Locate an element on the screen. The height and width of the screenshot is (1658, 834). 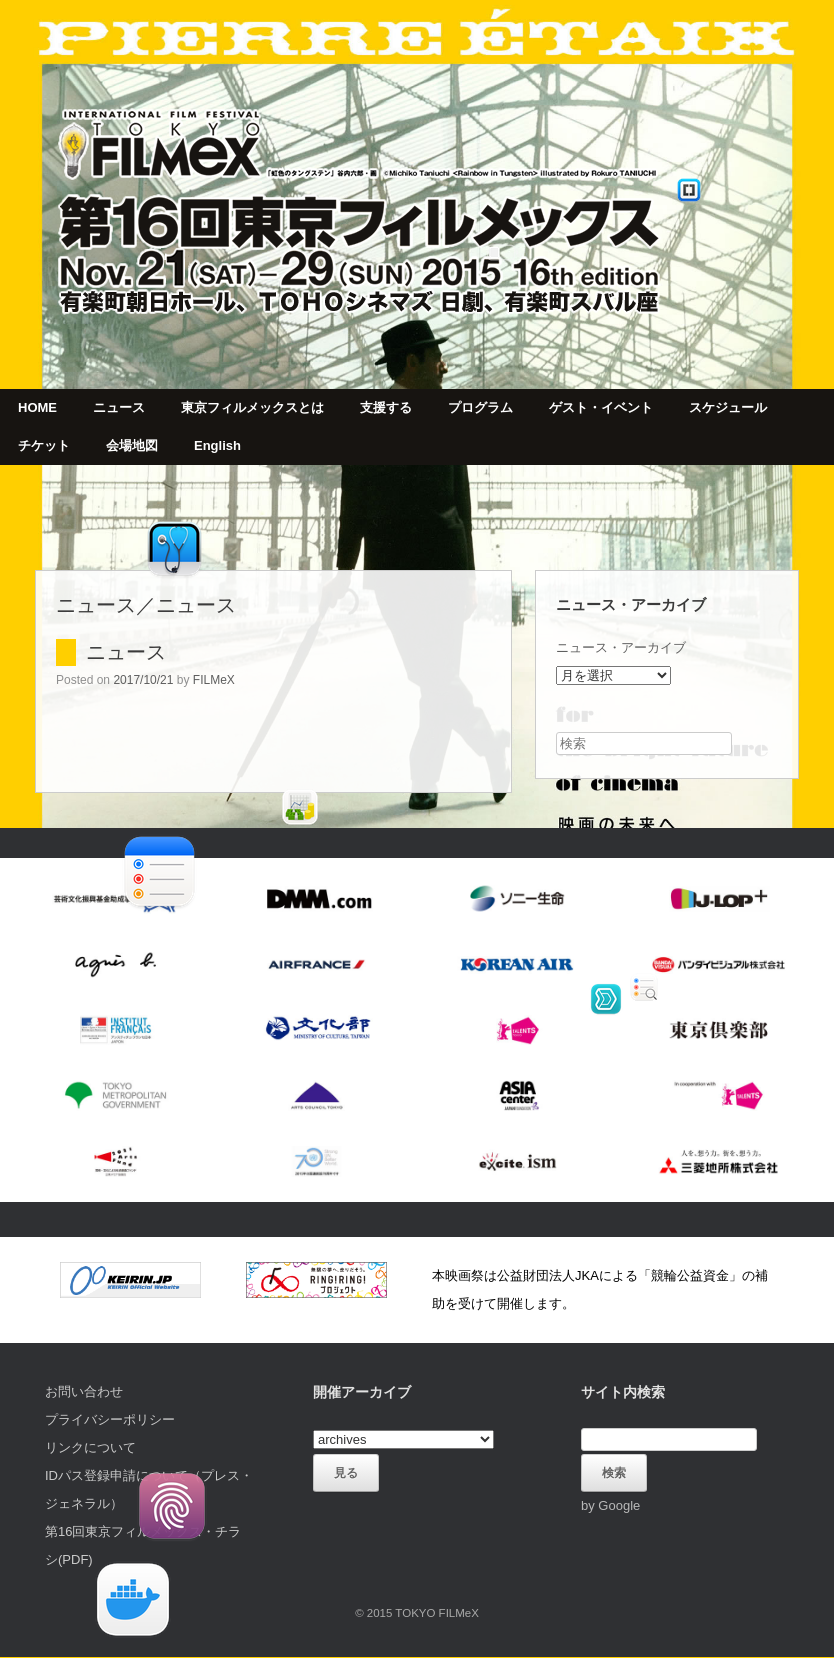
open system cleaner utility is located at coordinates (174, 548).